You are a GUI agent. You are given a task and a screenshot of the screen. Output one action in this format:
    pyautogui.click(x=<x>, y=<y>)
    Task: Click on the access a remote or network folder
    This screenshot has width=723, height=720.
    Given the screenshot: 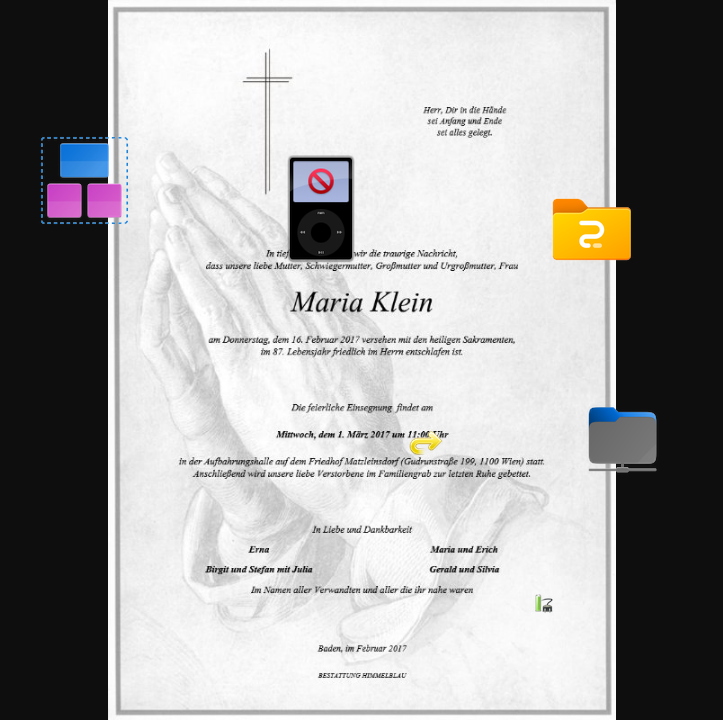 What is the action you would take?
    pyautogui.click(x=622, y=438)
    